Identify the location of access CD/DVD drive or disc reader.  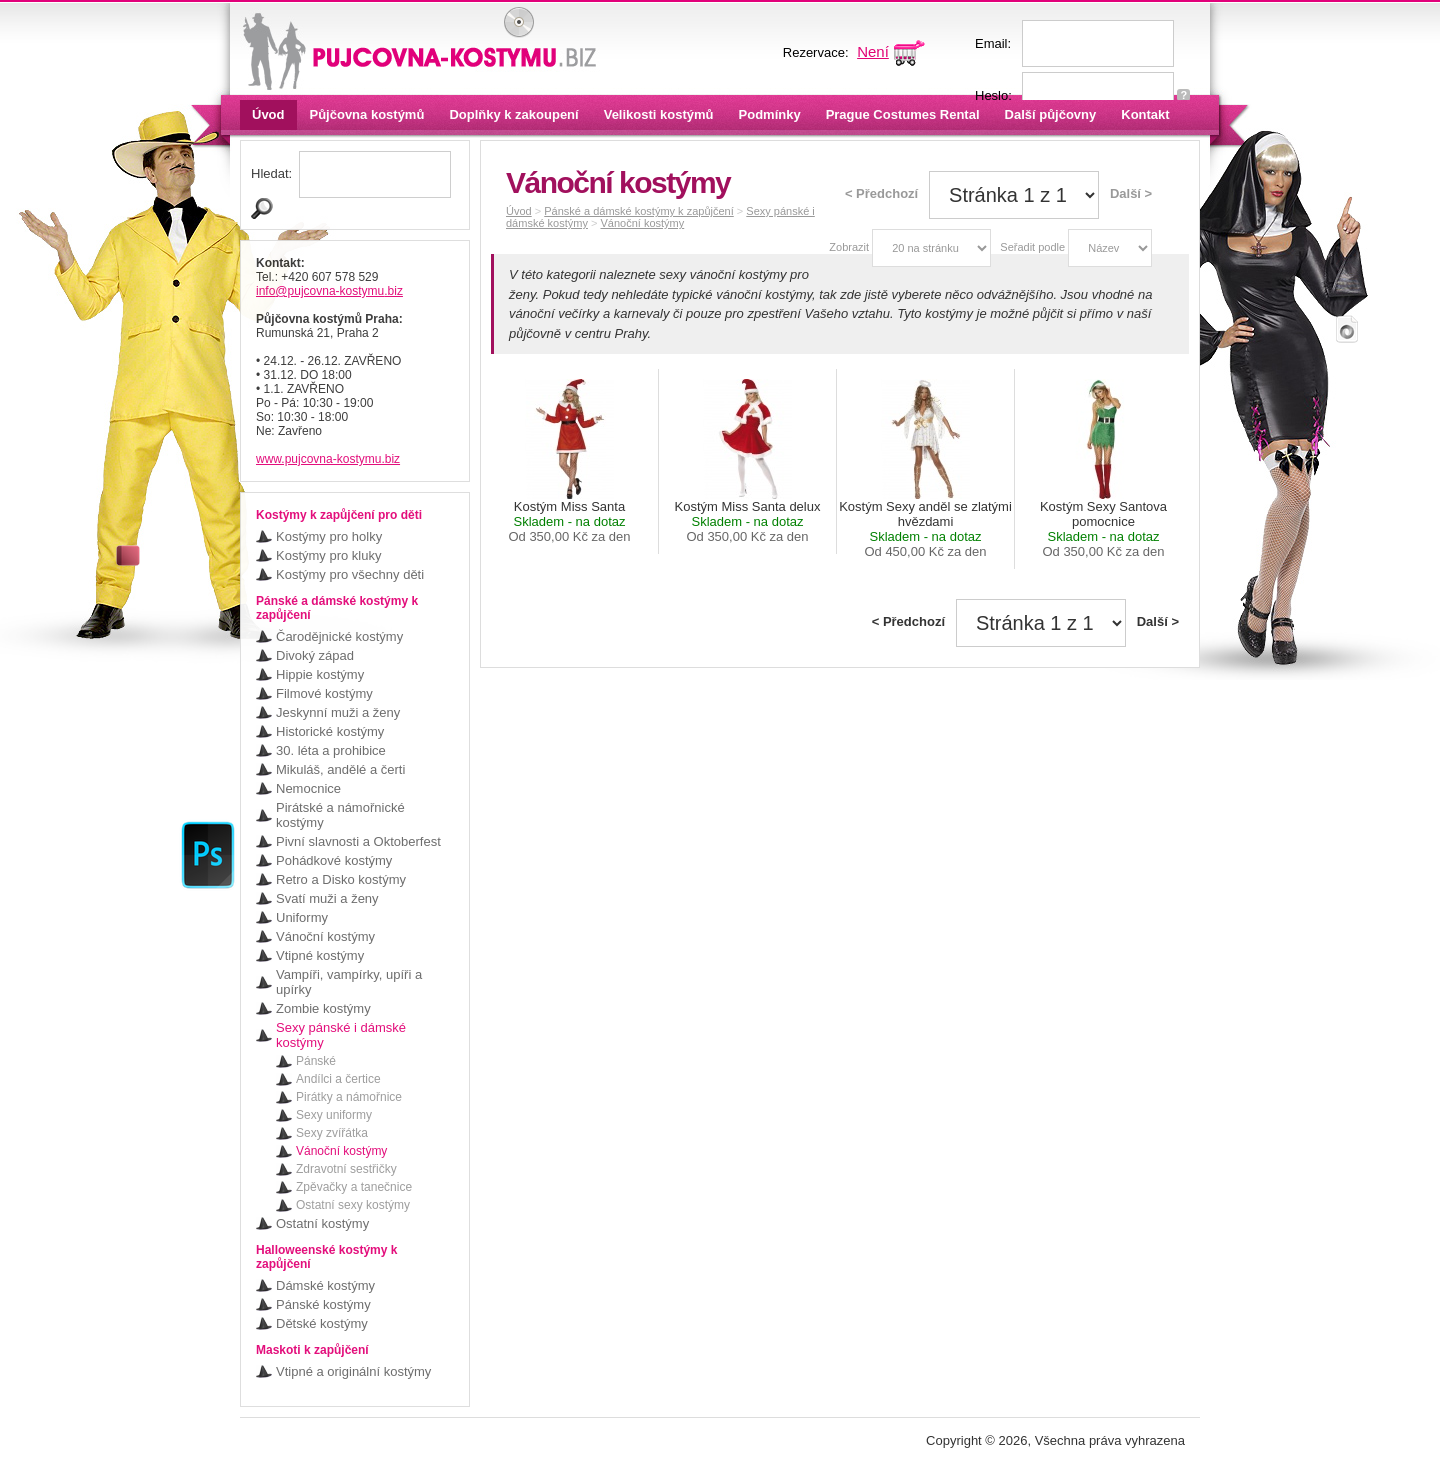
(519, 22).